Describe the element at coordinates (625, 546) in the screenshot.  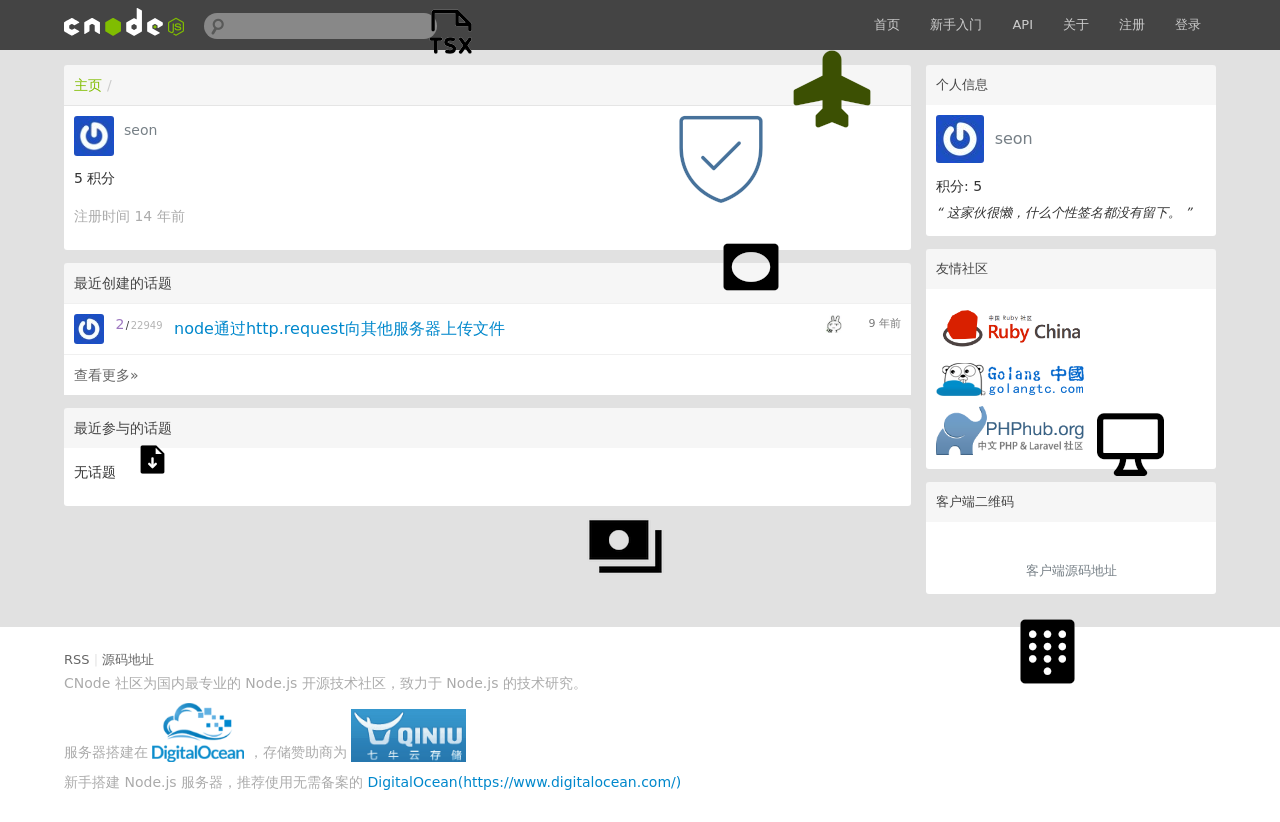
I see `access payment methods` at that location.